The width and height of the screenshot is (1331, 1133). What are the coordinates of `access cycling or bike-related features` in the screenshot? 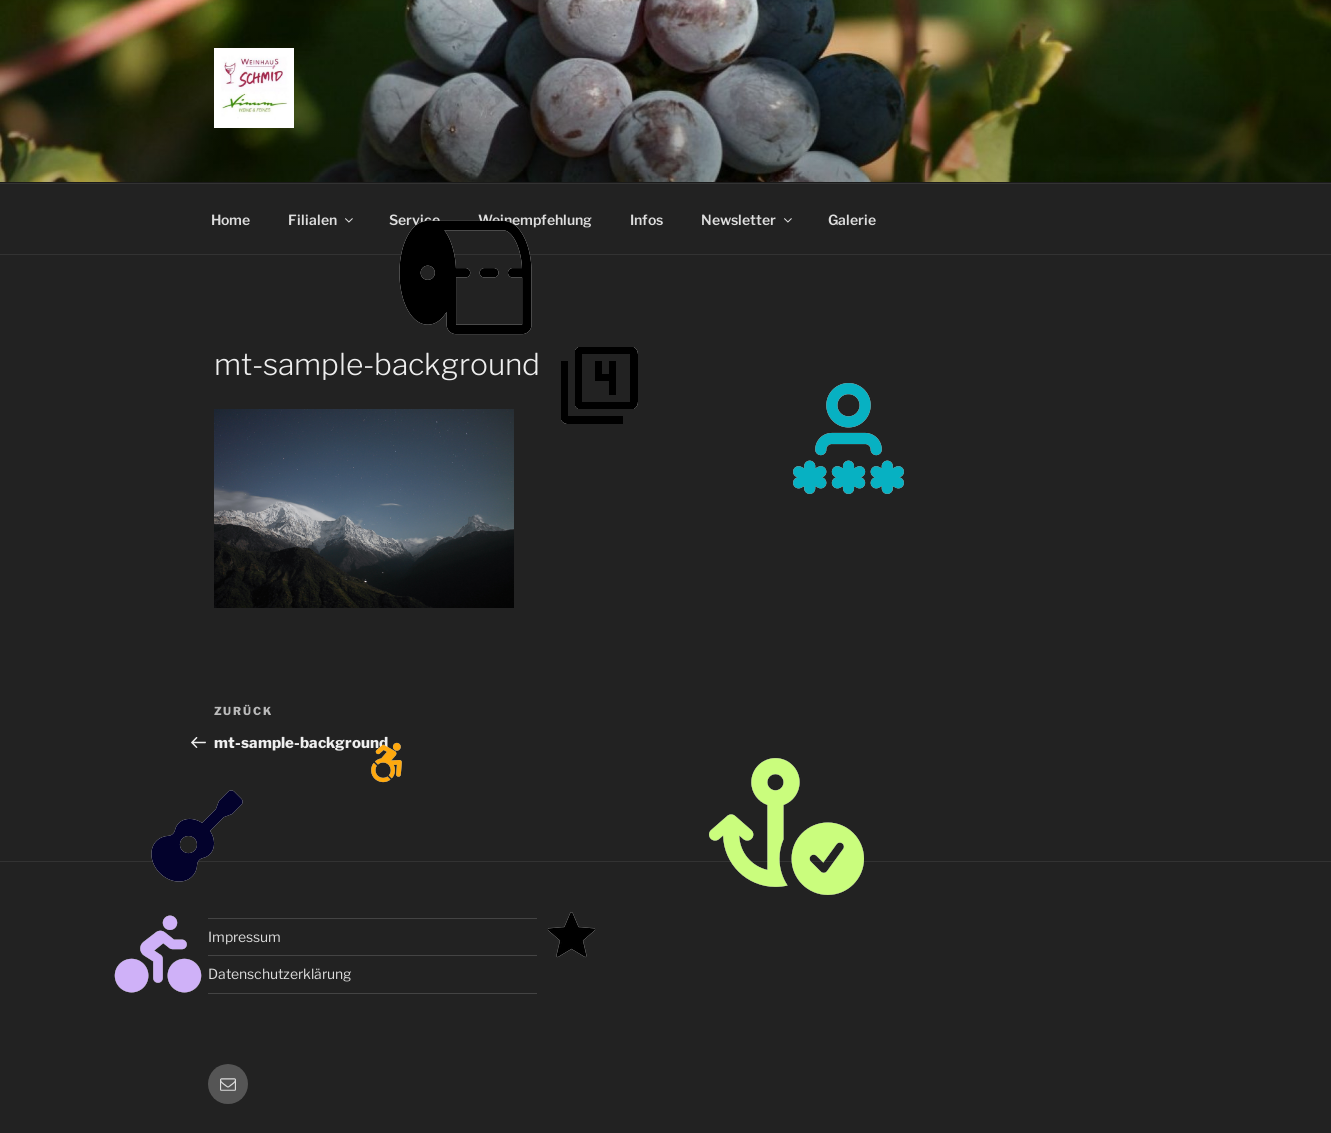 It's located at (158, 954).